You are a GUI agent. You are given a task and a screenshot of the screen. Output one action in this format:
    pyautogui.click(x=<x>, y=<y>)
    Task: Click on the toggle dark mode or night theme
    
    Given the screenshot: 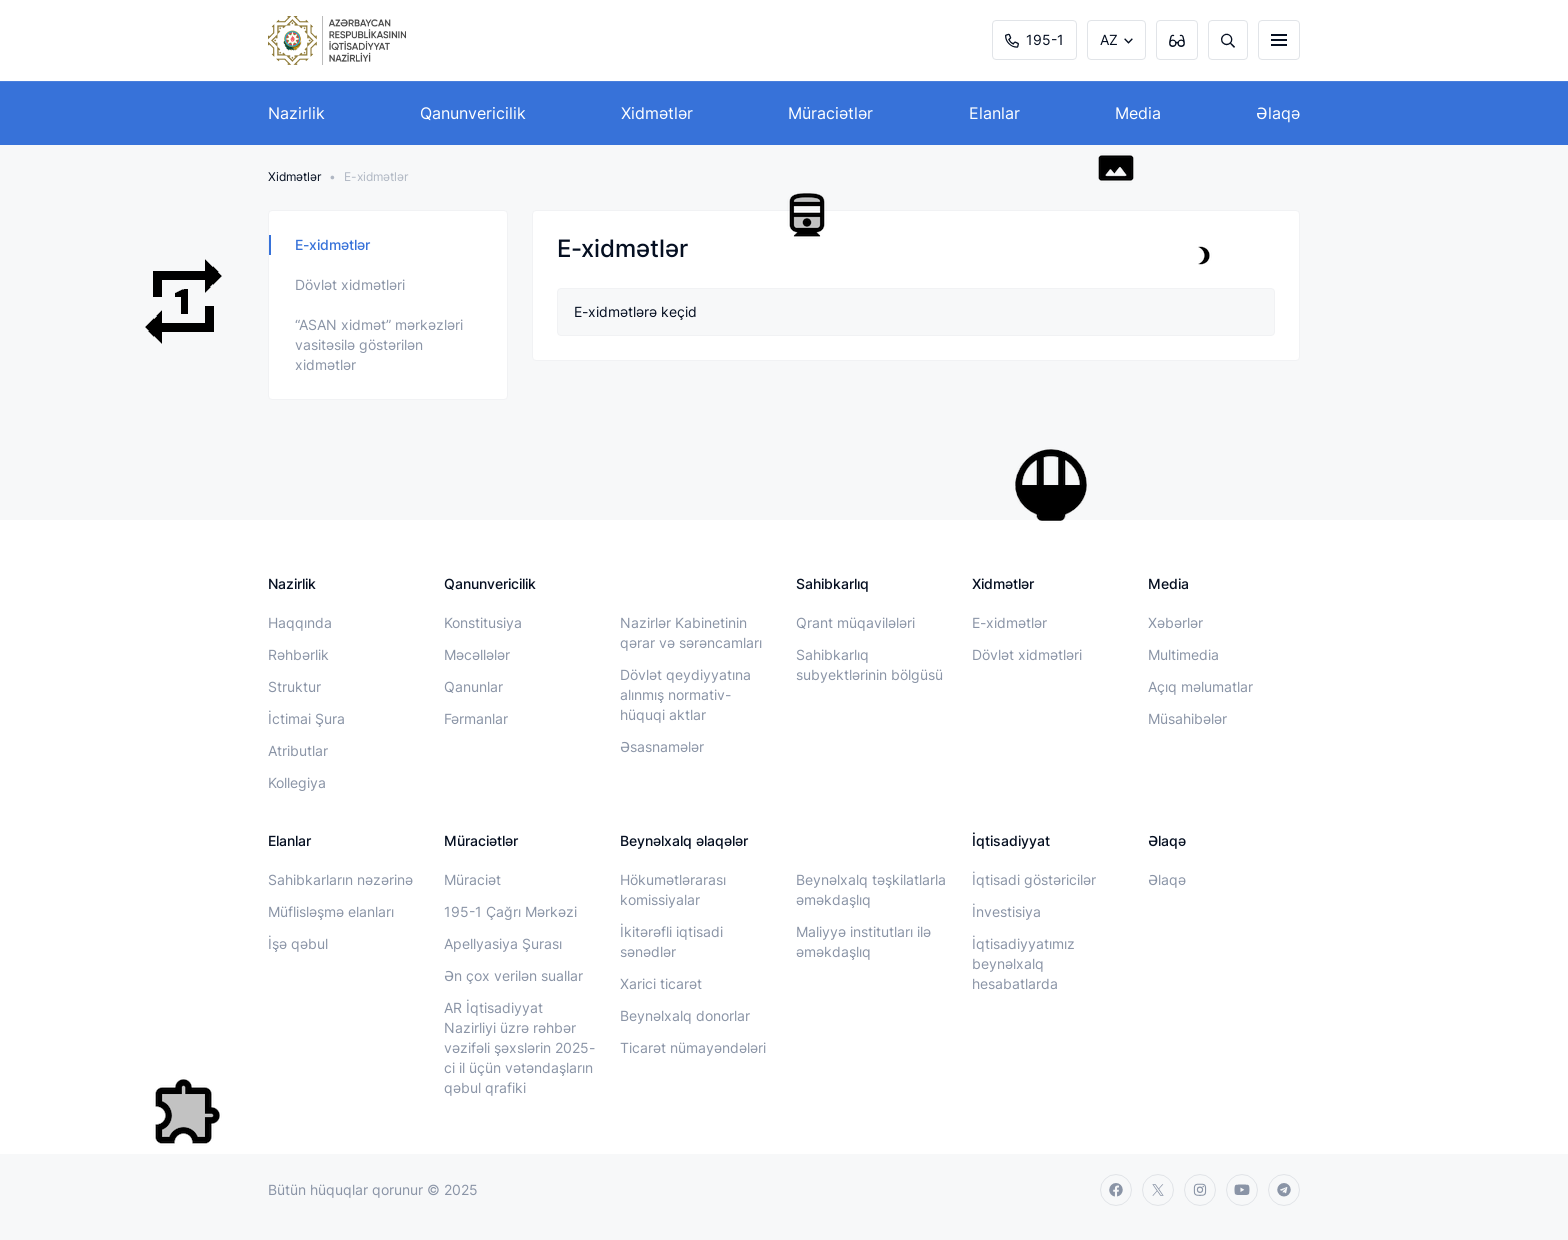 What is the action you would take?
    pyautogui.click(x=1203, y=255)
    